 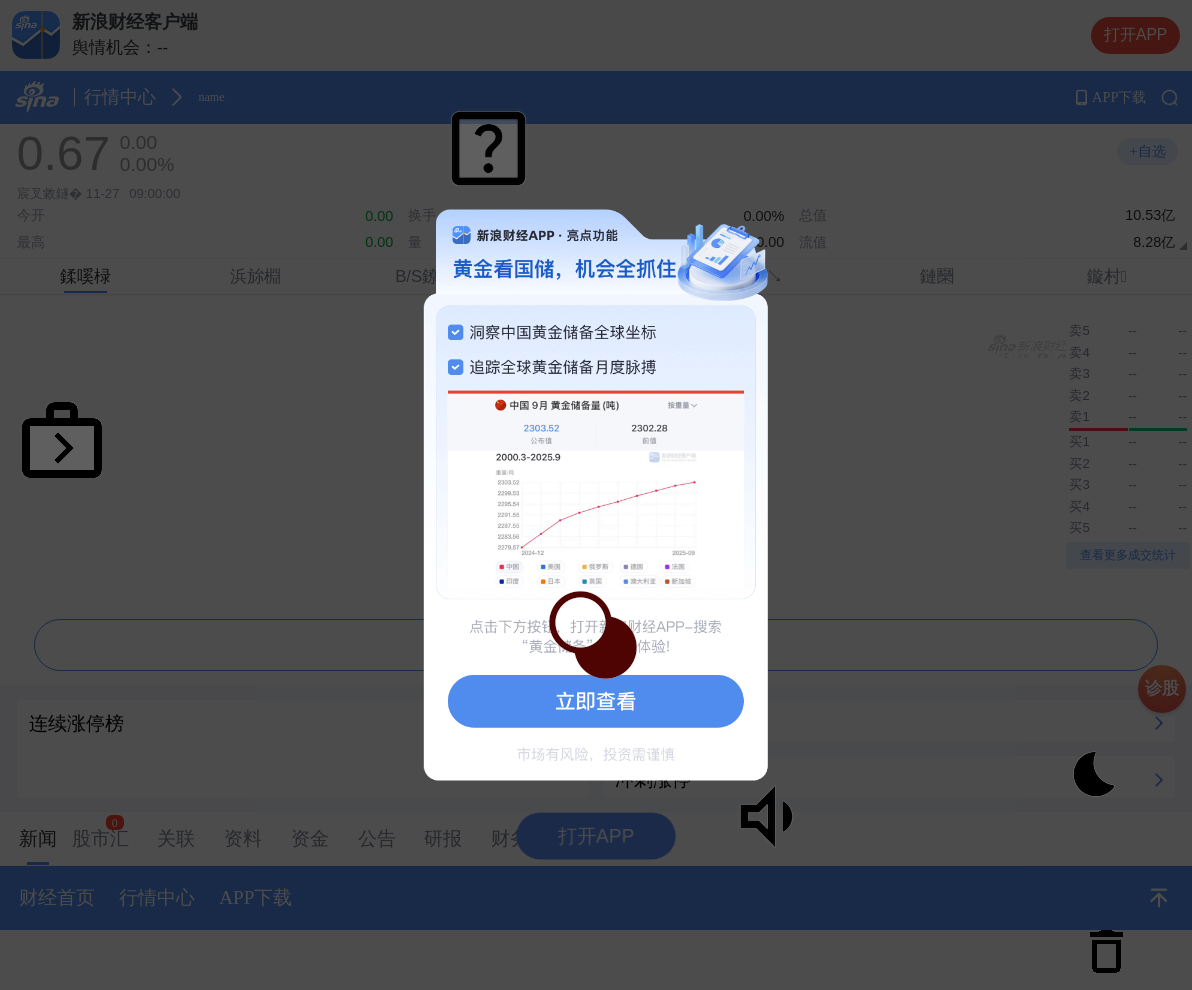 I want to click on delete selected item, so click(x=1106, y=951).